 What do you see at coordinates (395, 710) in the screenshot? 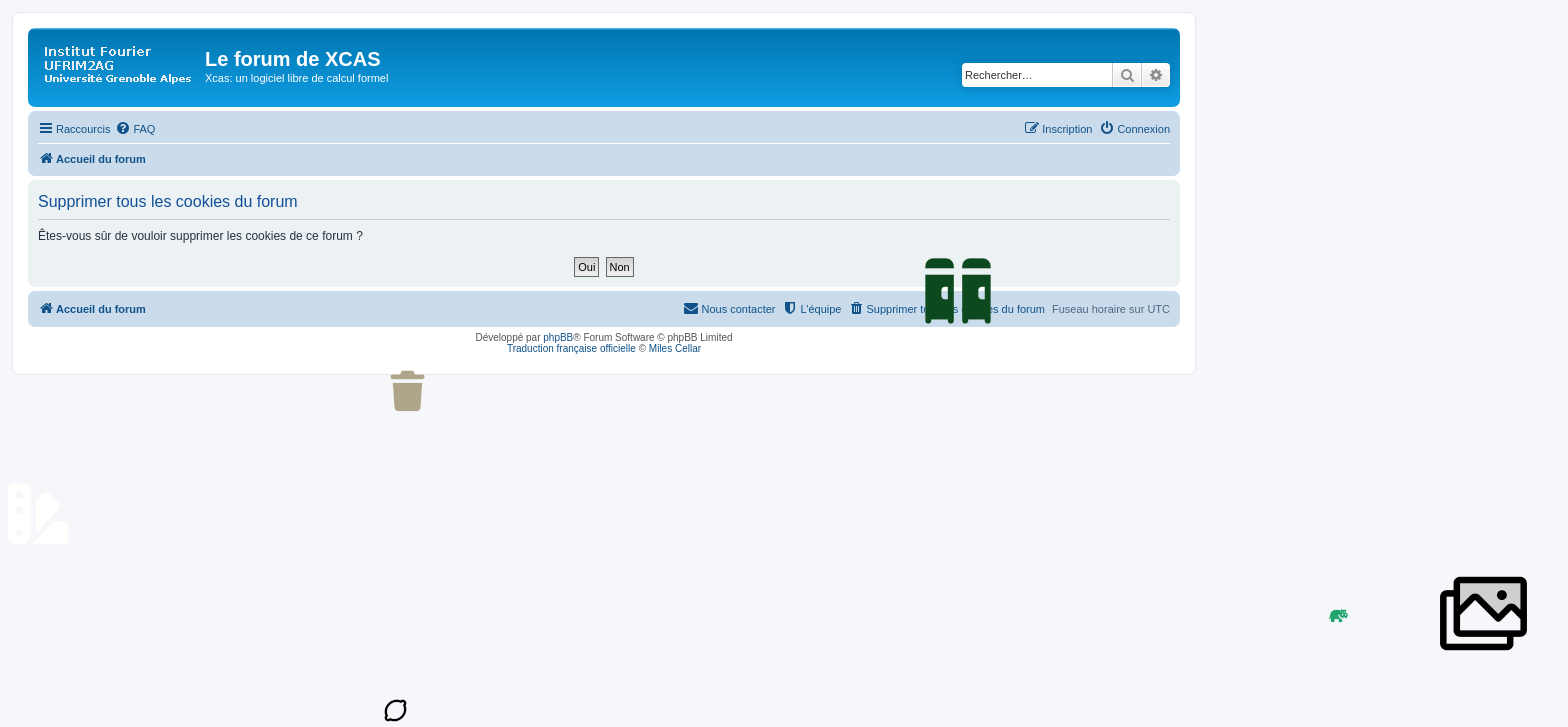
I see `indicates citrus or lemon flavor` at bounding box center [395, 710].